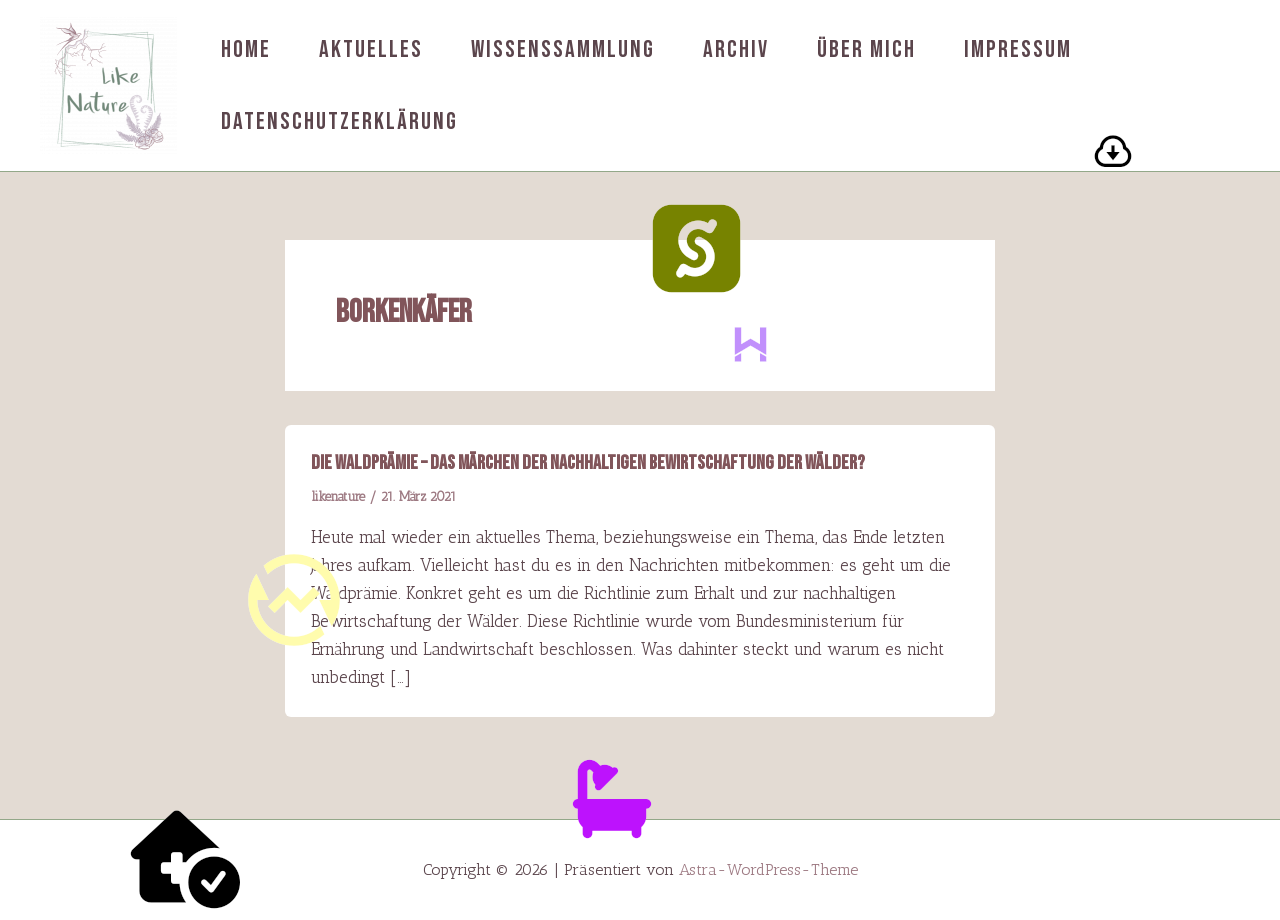 This screenshot has width=1280, height=920. I want to click on verified medical home or healthcare facility, so click(182, 856).